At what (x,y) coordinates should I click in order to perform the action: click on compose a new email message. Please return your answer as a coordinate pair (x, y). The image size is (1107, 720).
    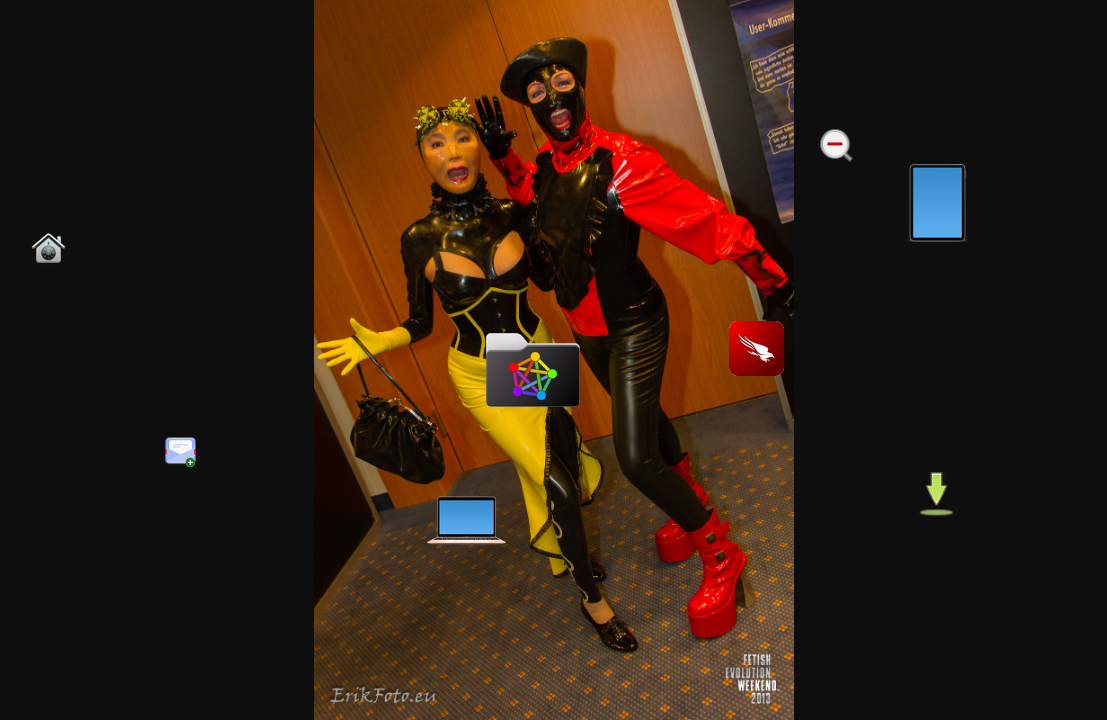
    Looking at the image, I should click on (180, 450).